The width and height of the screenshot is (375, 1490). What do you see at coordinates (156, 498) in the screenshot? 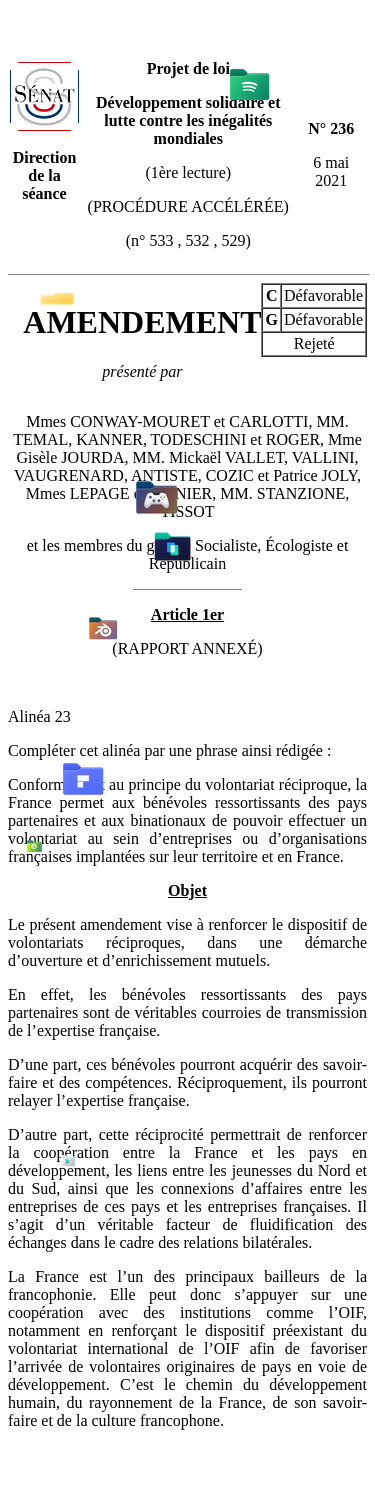
I see `open microsoft games folder` at bounding box center [156, 498].